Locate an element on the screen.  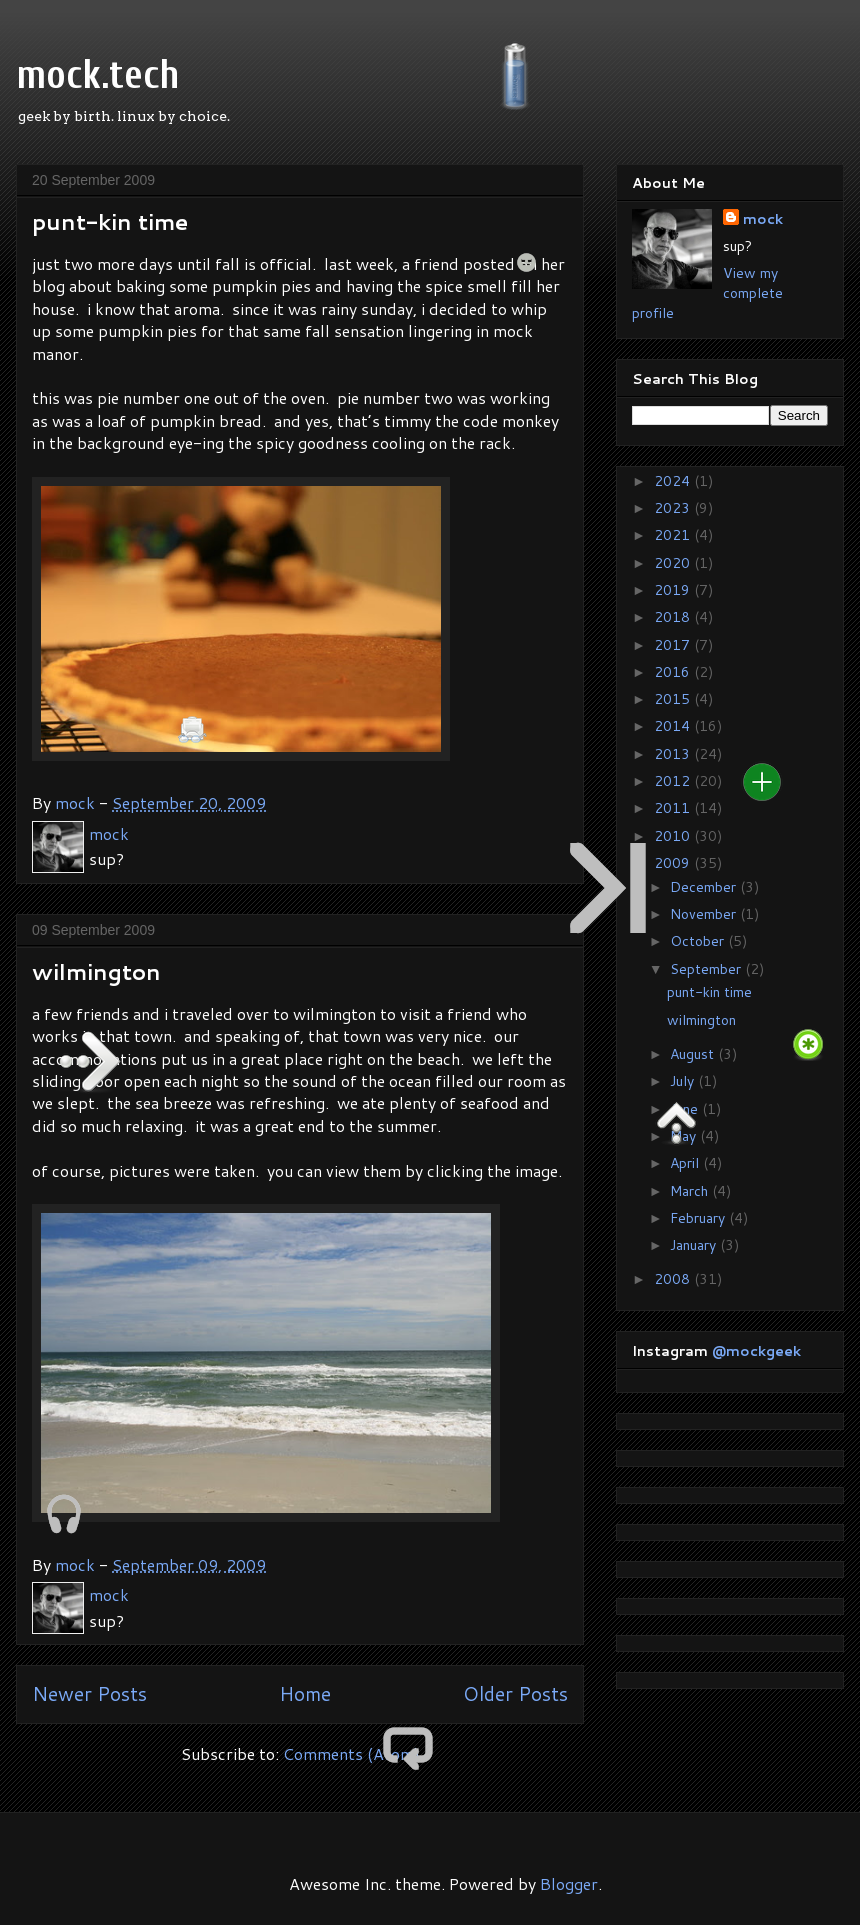
indicates battery is sufficiently charged is located at coordinates (515, 77).